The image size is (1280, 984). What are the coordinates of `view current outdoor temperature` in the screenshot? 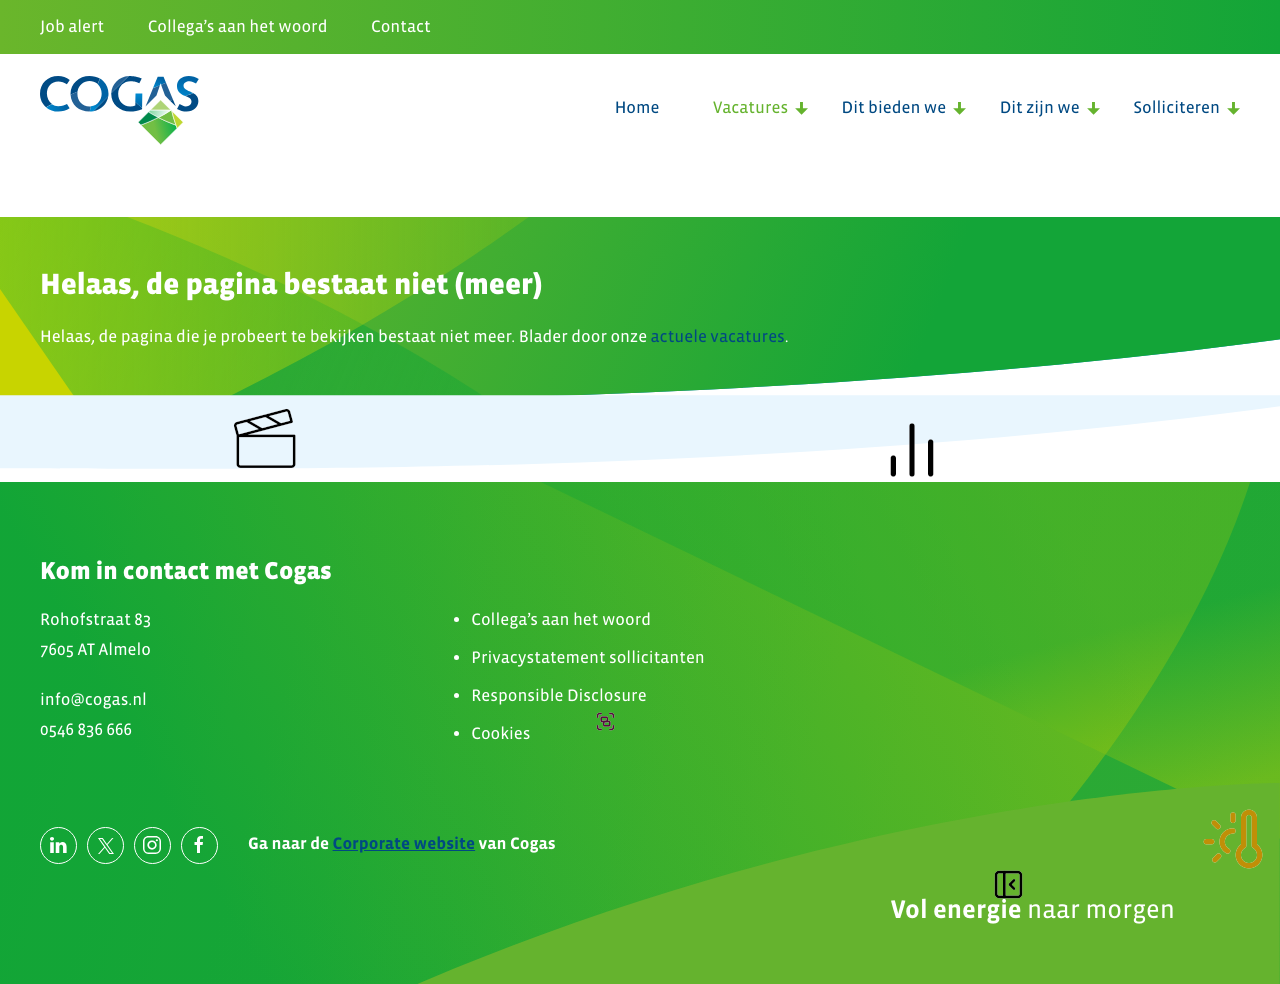 It's located at (1233, 839).